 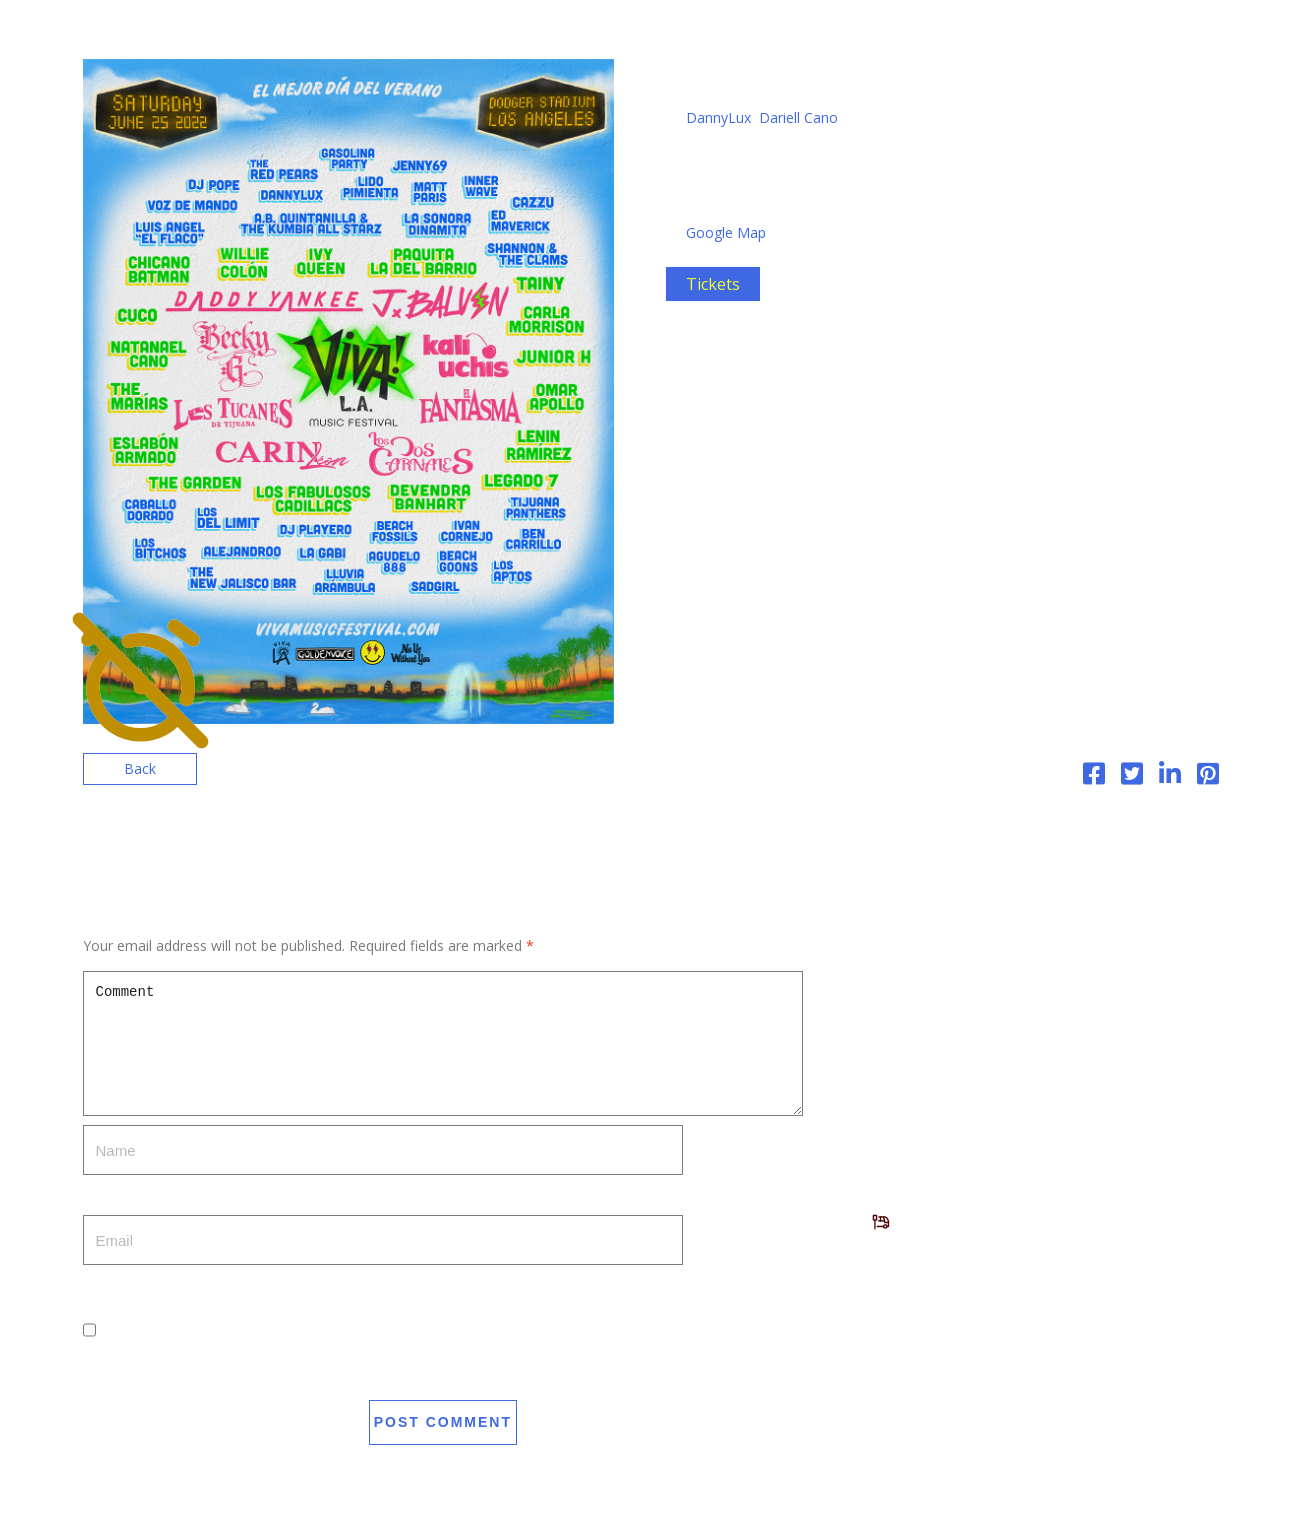 I want to click on find nearby bus stops, so click(x=880, y=1222).